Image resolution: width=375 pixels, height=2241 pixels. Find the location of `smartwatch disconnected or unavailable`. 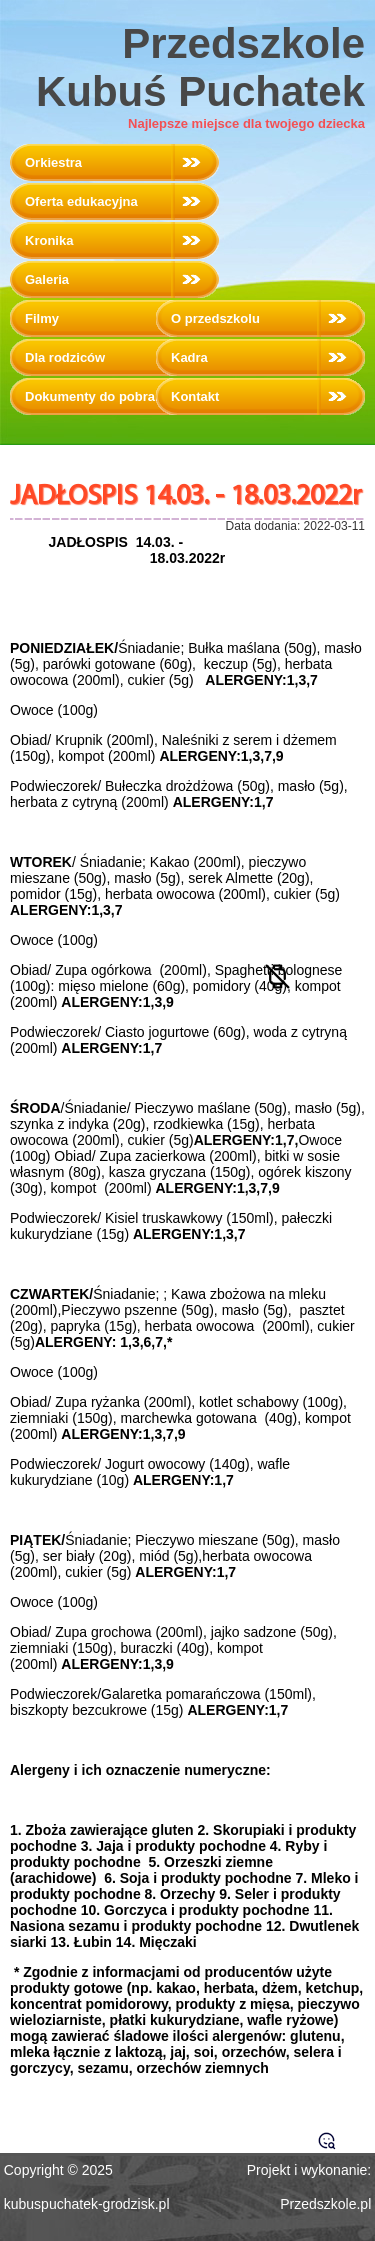

smartwatch disconnected or unavailable is located at coordinates (277, 976).